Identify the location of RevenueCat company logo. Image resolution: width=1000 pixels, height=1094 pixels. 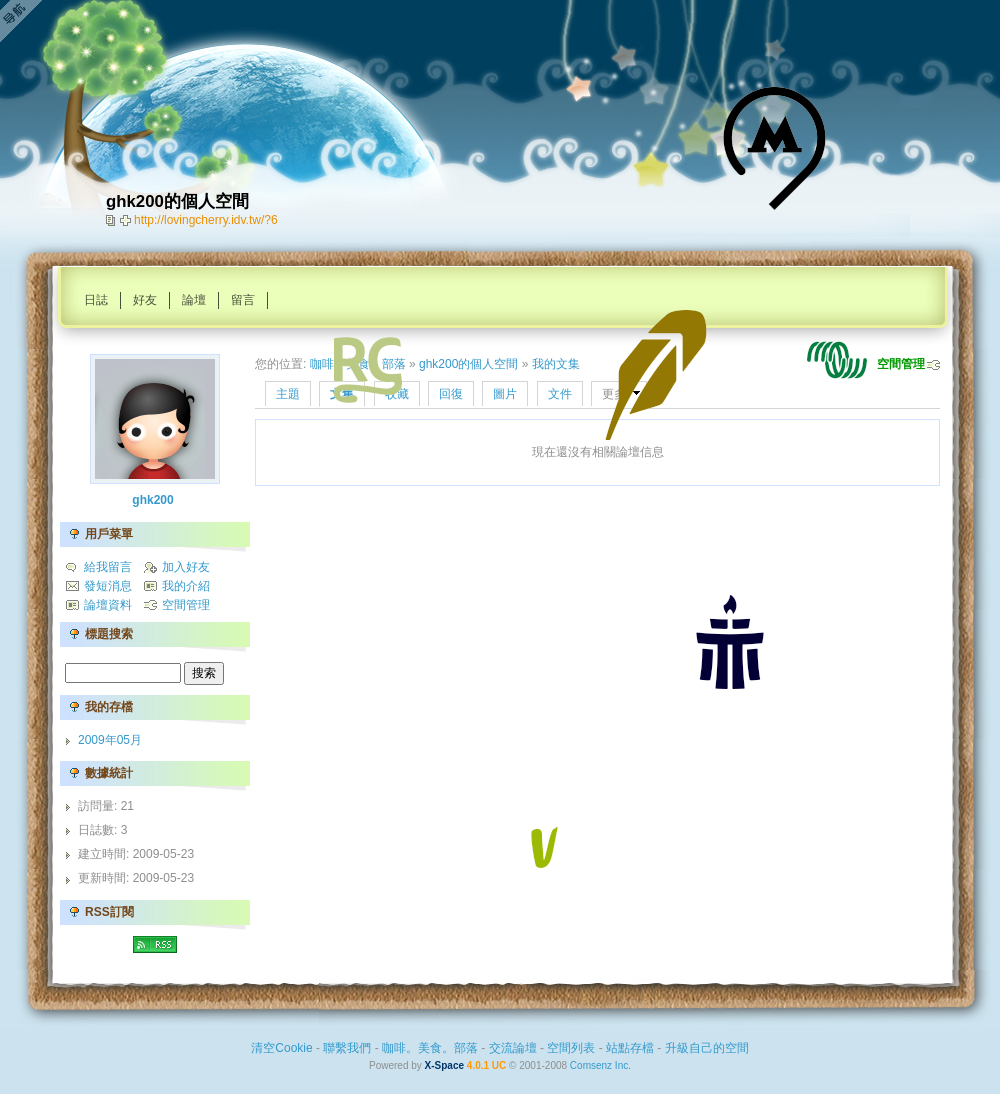
(368, 370).